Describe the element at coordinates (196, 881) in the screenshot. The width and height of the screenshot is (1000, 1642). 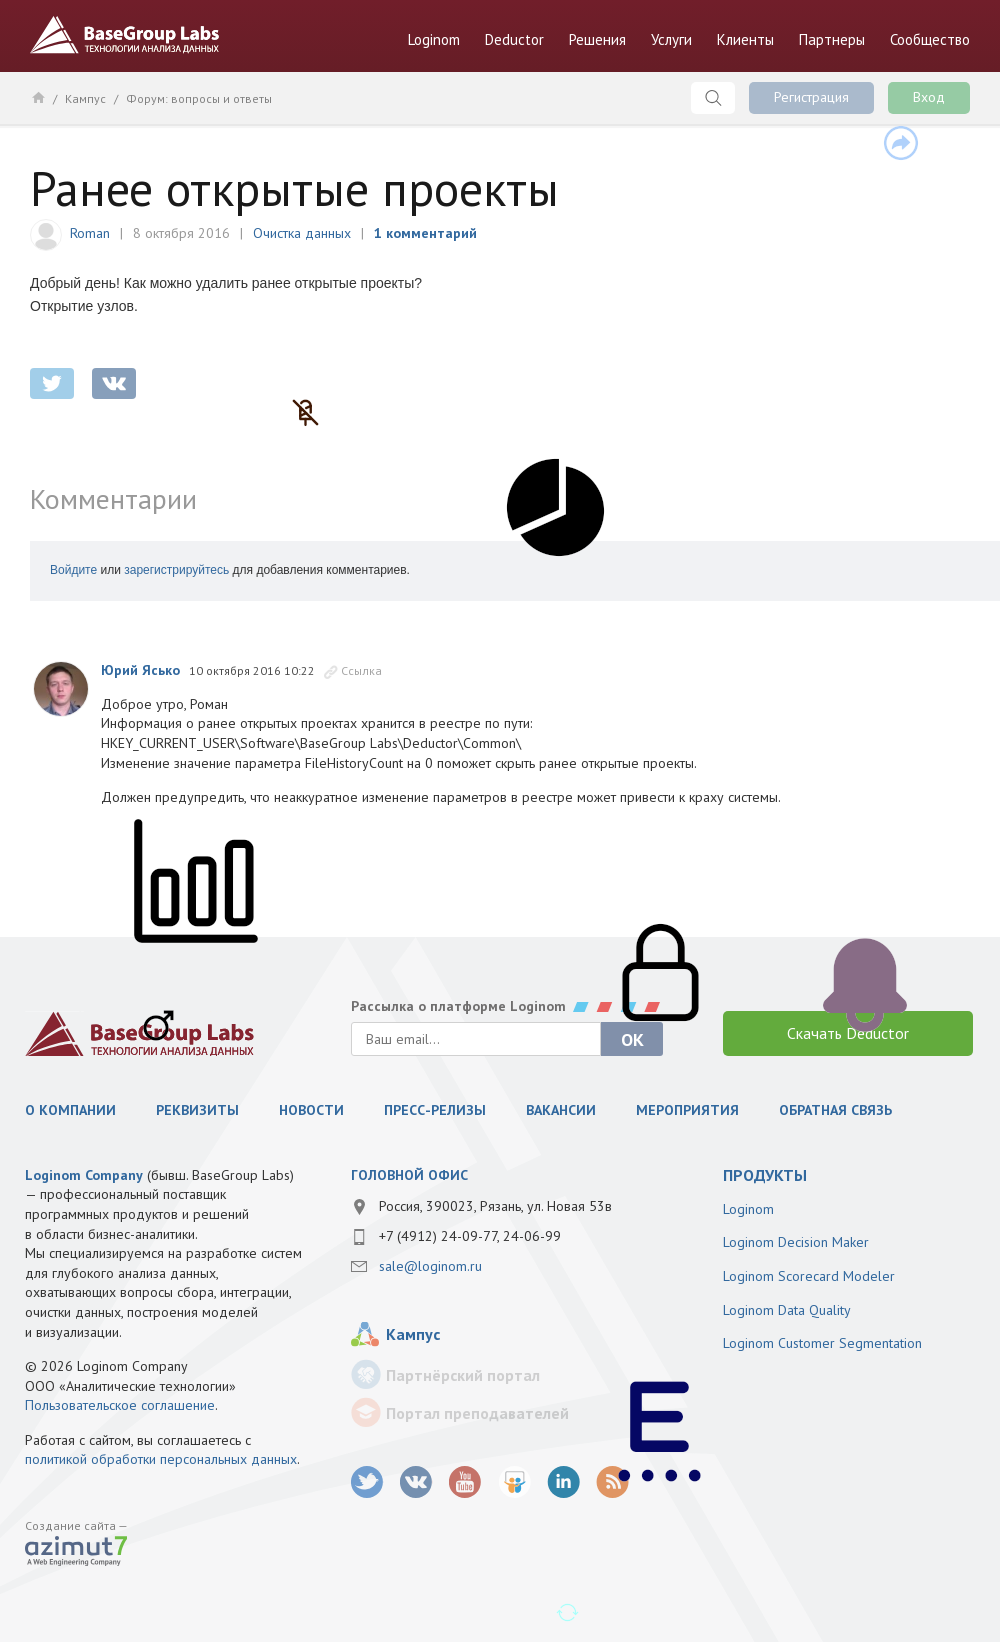
I see `view analytics or statistics` at that location.